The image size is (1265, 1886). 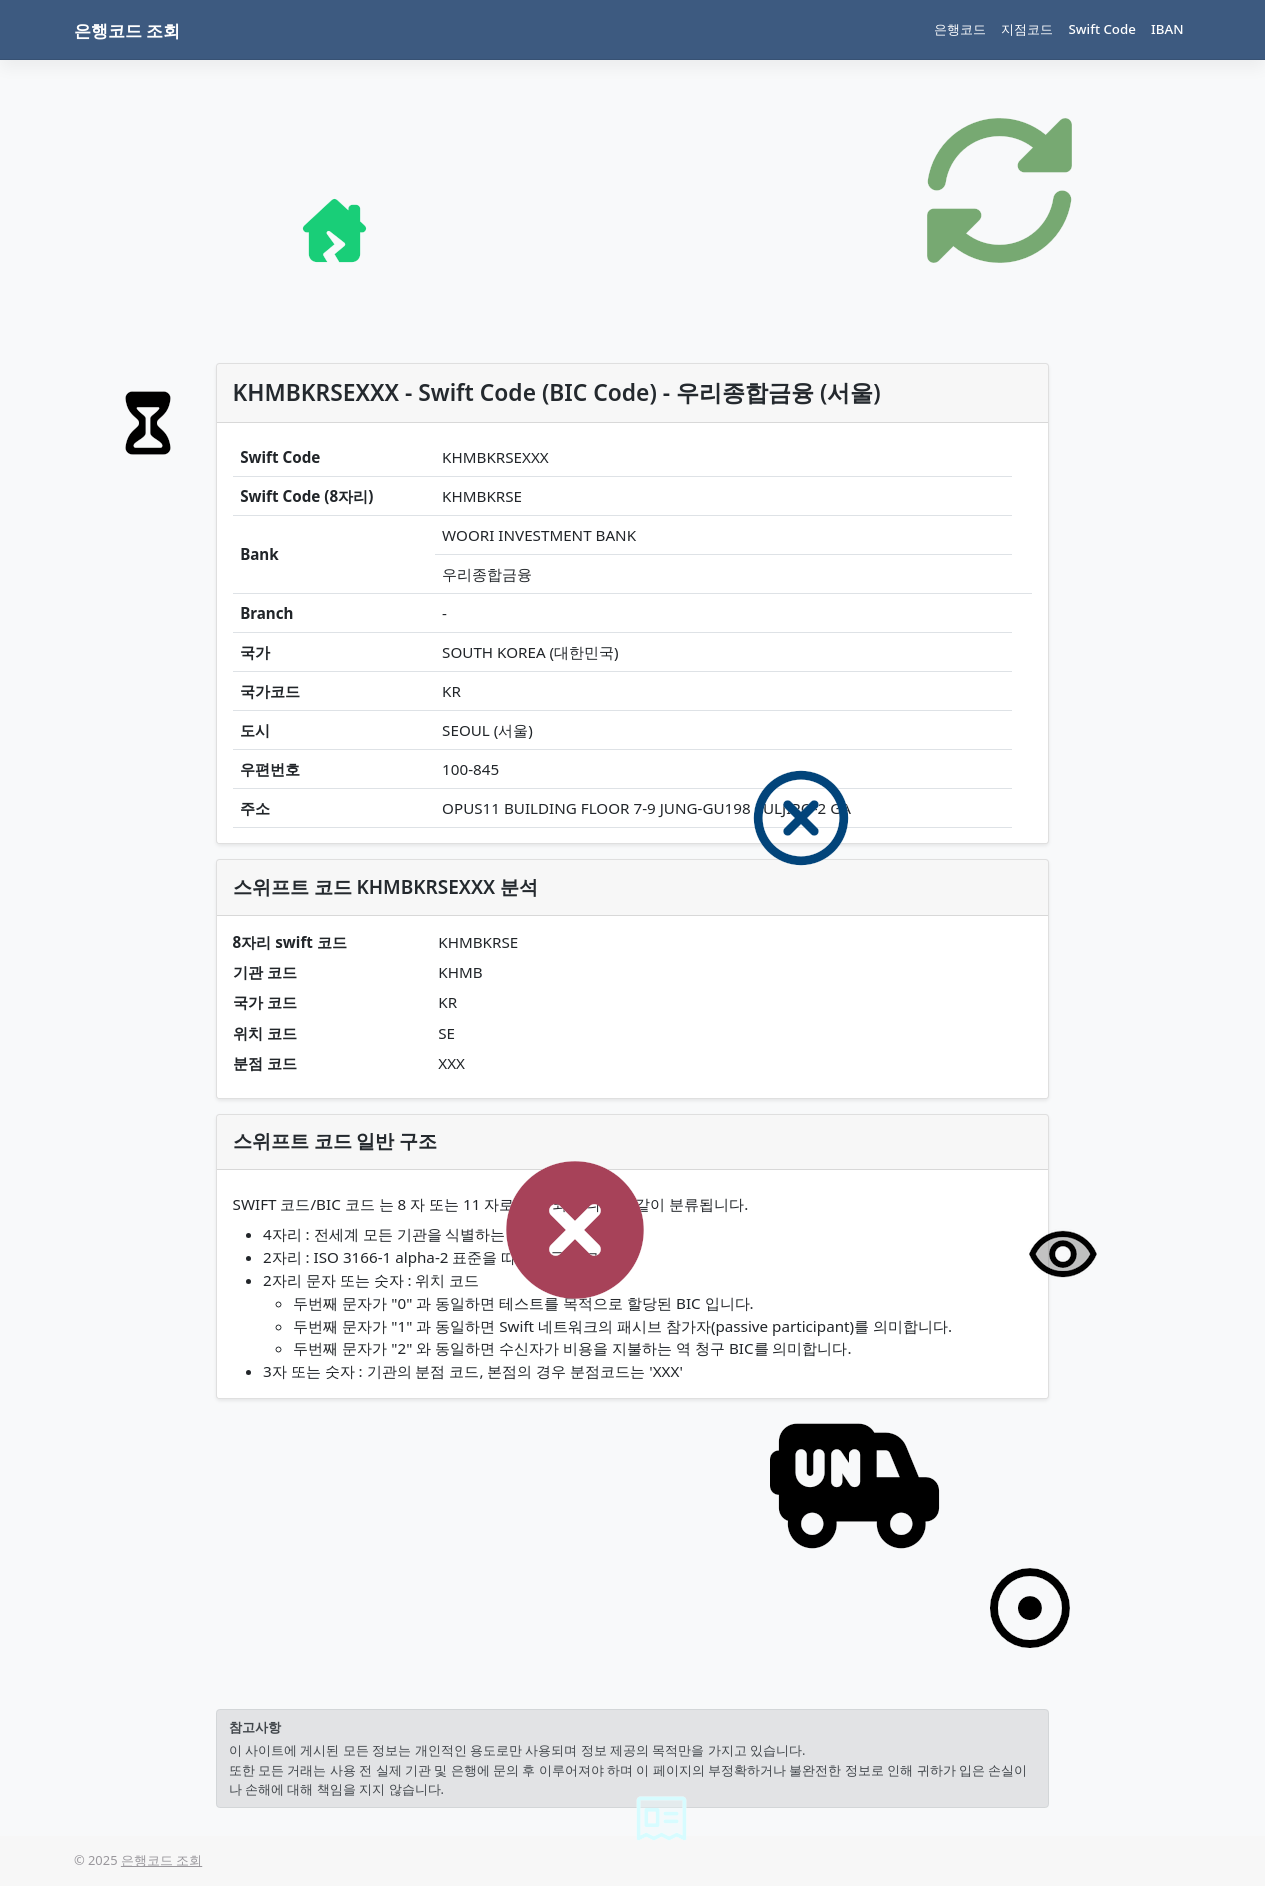 I want to click on indicates united nations humanitarian aid delivery, so click(x=859, y=1486).